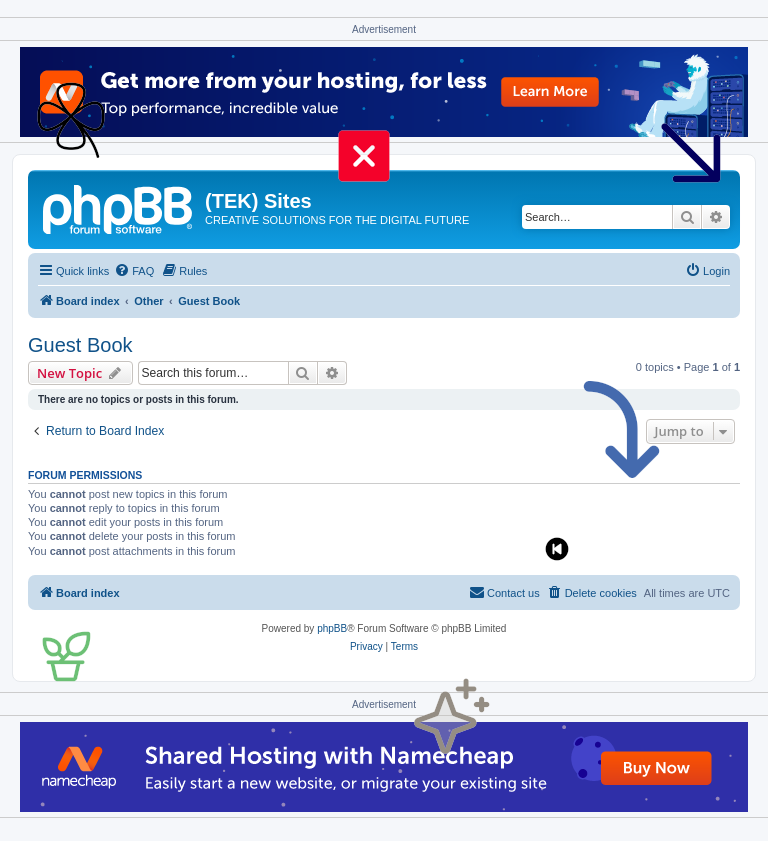 The width and height of the screenshot is (768, 841). What do you see at coordinates (621, 429) in the screenshot?
I see `redirect or forward content downward` at bounding box center [621, 429].